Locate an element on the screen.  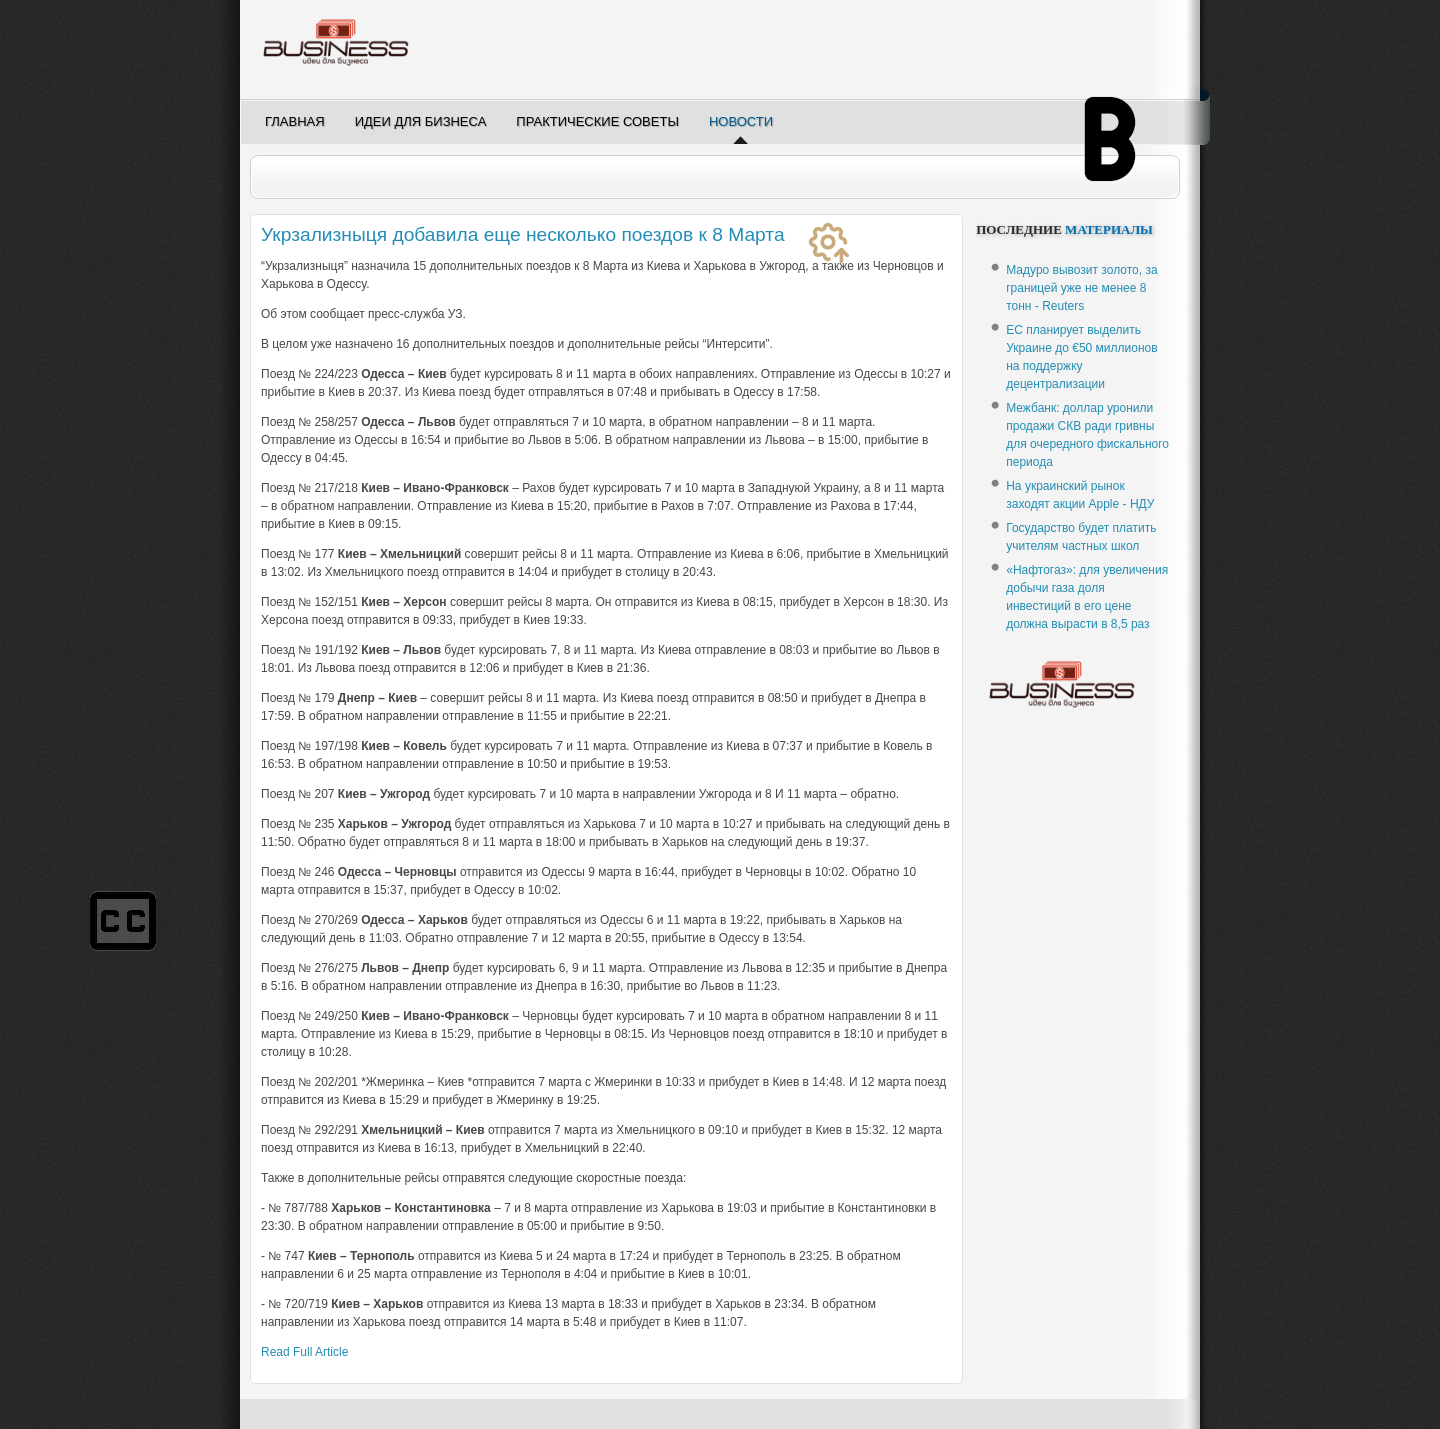
upgrade or update settings is located at coordinates (828, 242).